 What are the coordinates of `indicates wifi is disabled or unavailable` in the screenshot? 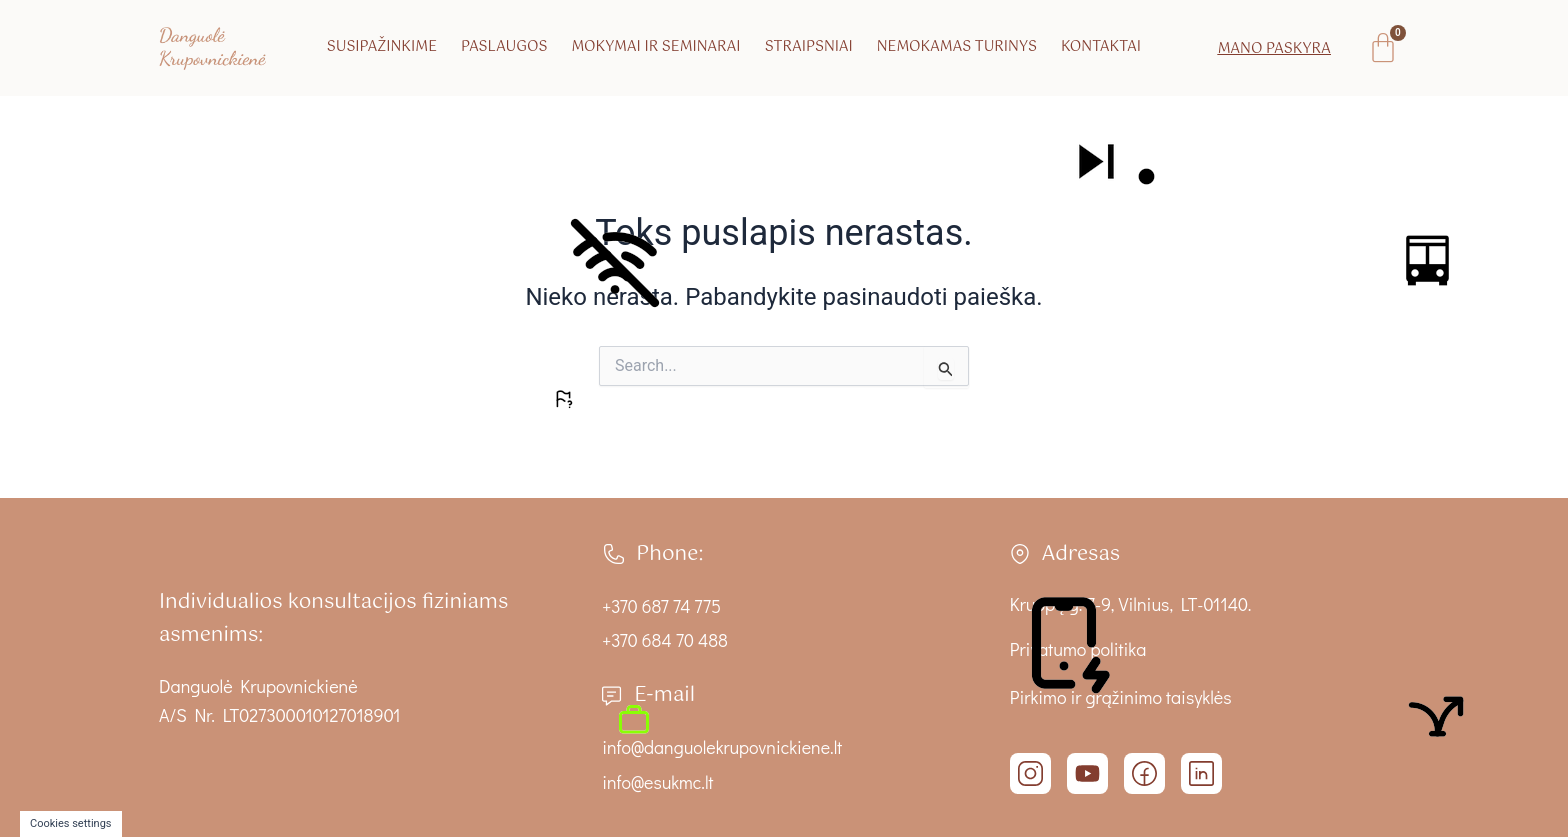 It's located at (615, 263).